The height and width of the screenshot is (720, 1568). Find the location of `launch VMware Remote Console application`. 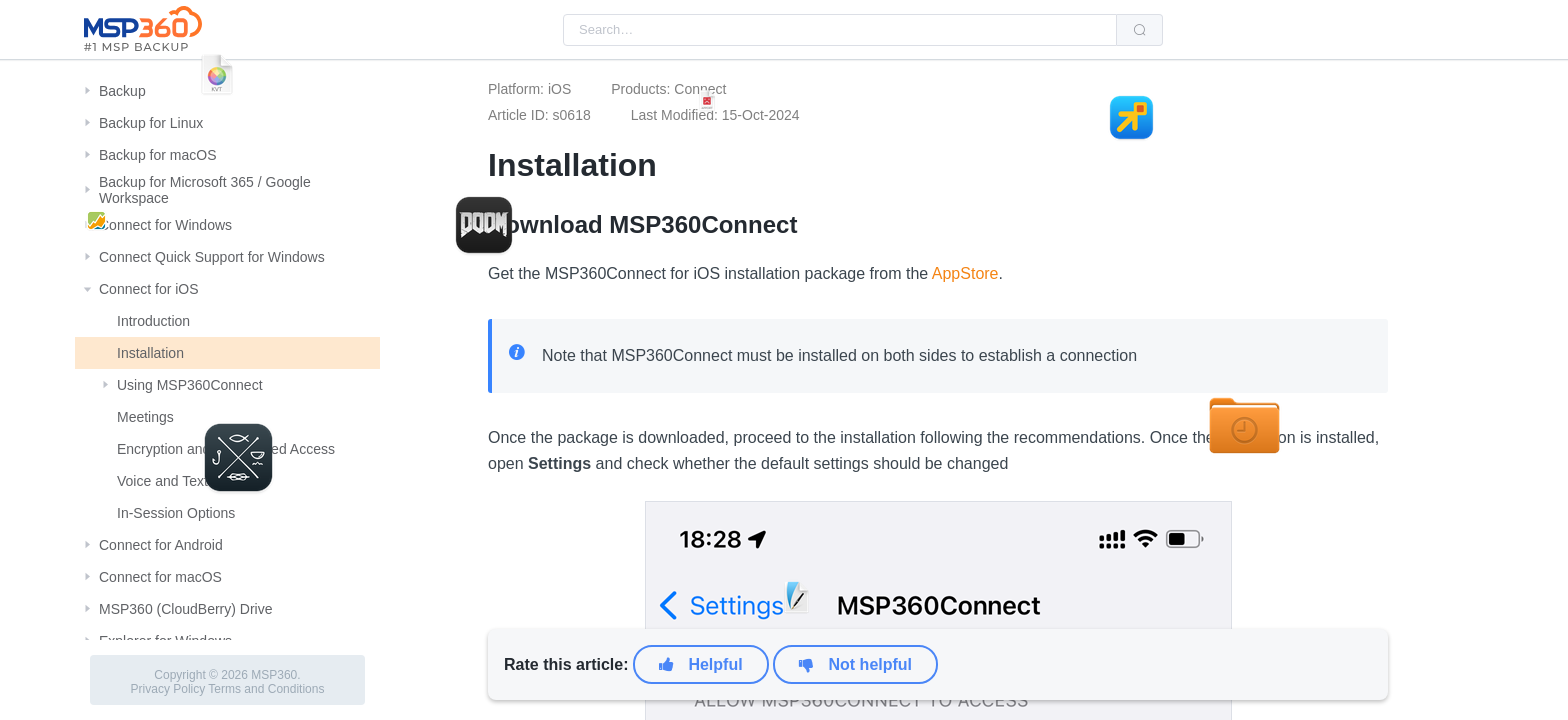

launch VMware Remote Console application is located at coordinates (1131, 117).